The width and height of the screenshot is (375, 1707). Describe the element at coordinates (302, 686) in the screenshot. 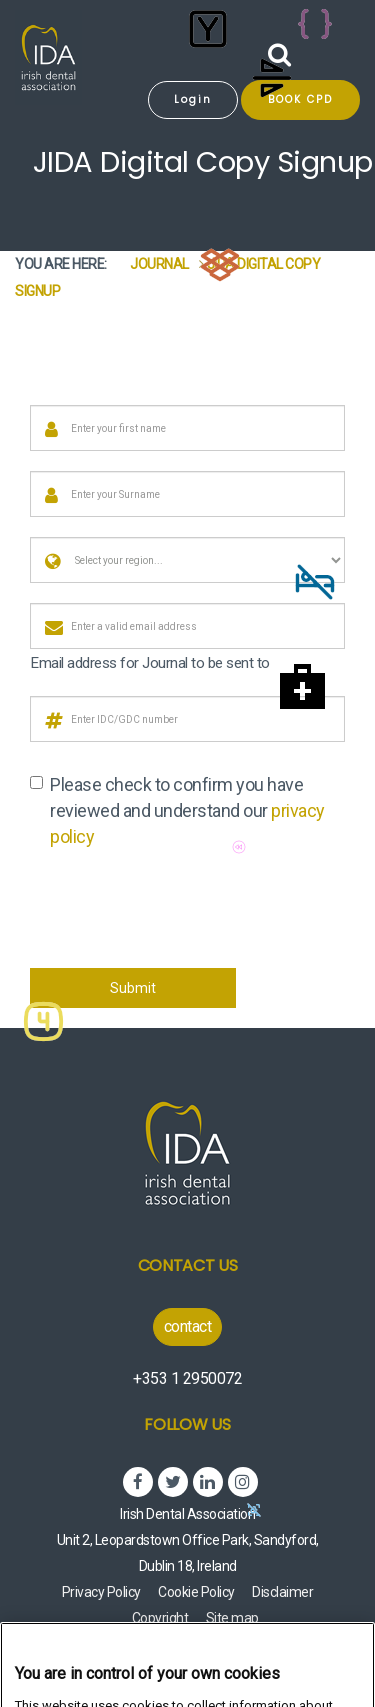

I see `access medical services or healthcare options` at that location.